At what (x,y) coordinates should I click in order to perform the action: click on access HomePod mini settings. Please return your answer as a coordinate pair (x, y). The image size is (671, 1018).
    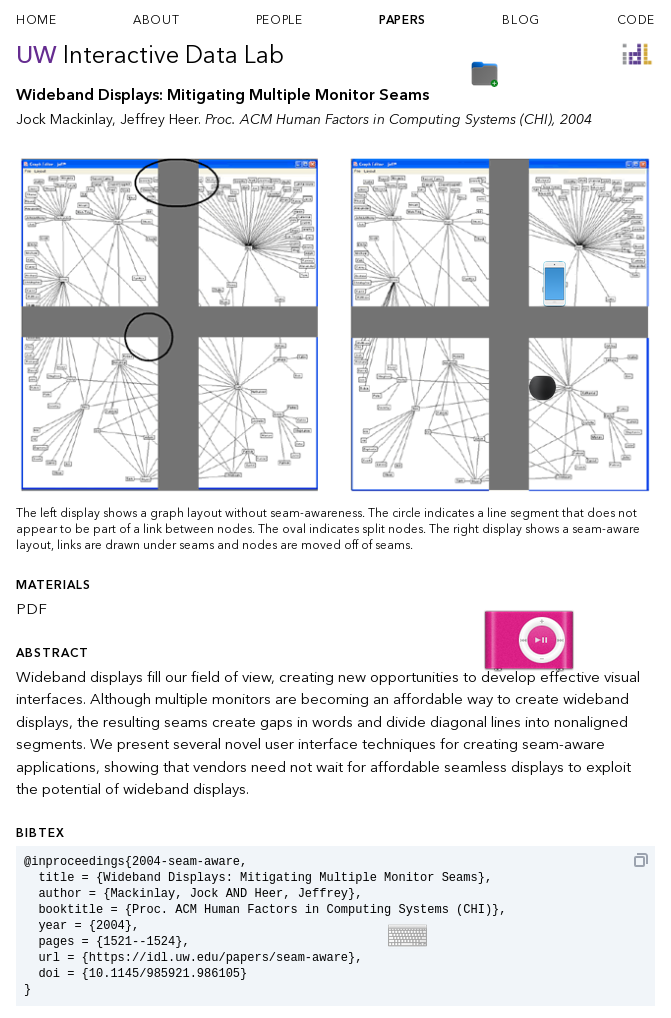
    Looking at the image, I should click on (542, 390).